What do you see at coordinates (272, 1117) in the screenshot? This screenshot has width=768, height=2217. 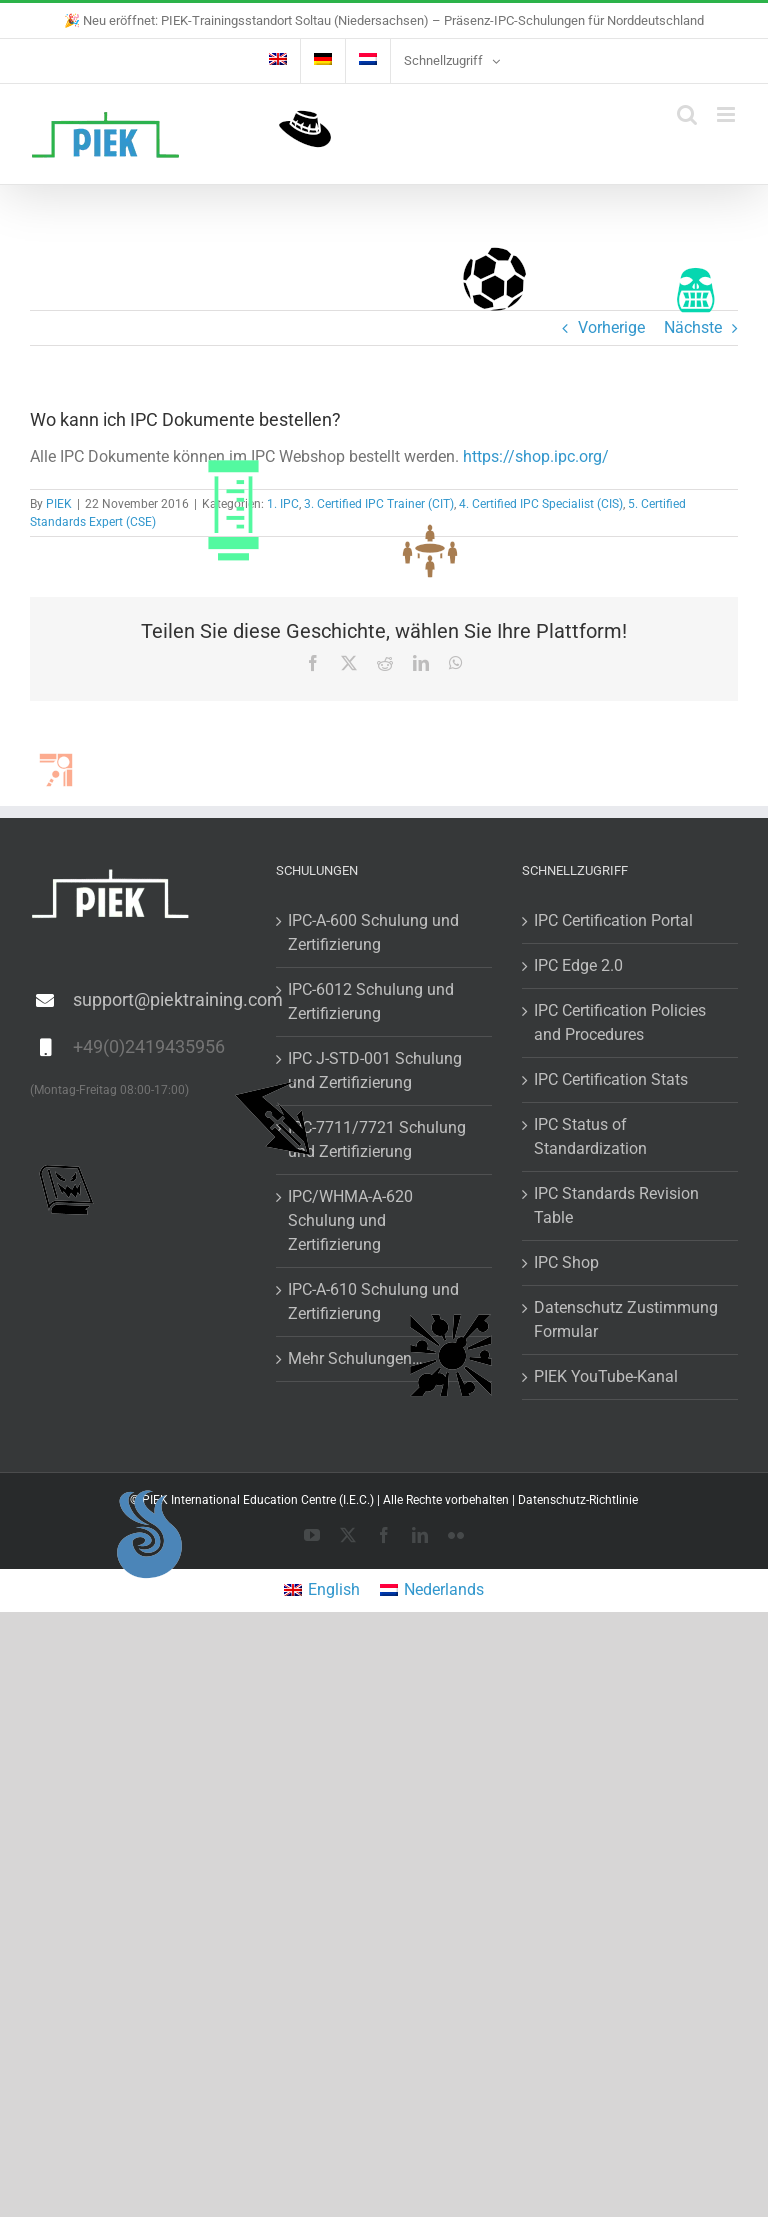 I see `activate ricochet or bouncing attack ability` at bounding box center [272, 1117].